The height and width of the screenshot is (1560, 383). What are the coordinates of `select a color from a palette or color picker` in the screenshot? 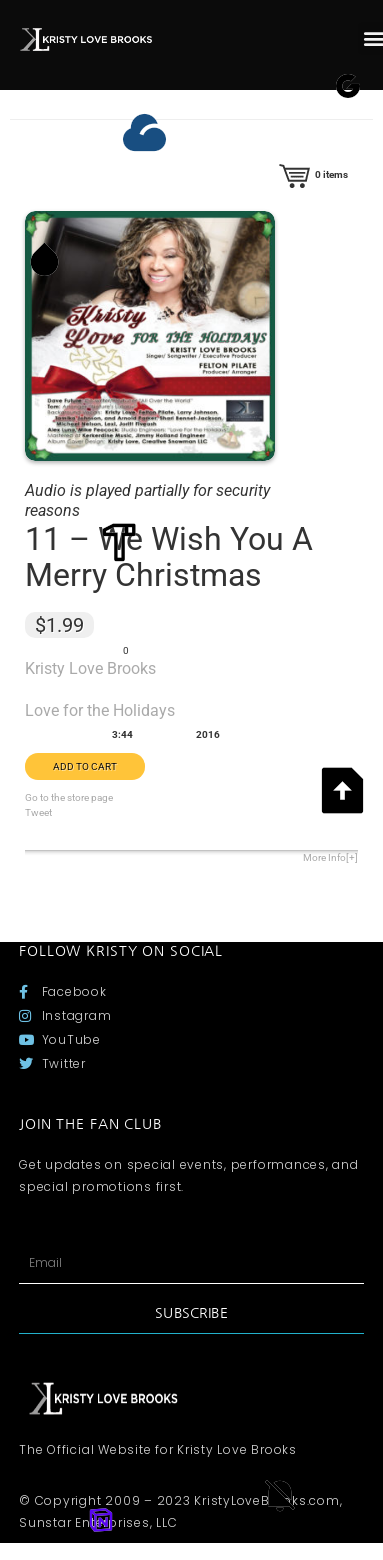 It's located at (44, 260).